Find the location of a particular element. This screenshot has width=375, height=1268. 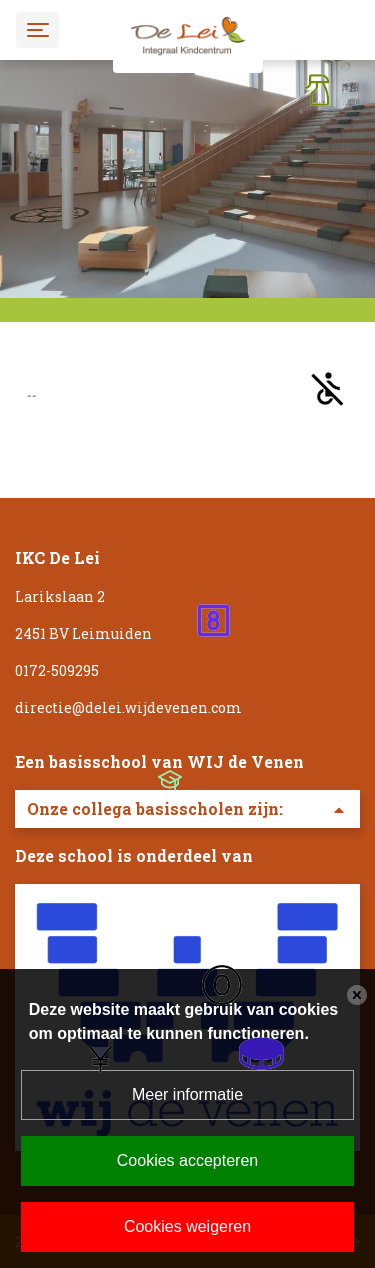

view prices in japanese yen is located at coordinates (100, 1058).